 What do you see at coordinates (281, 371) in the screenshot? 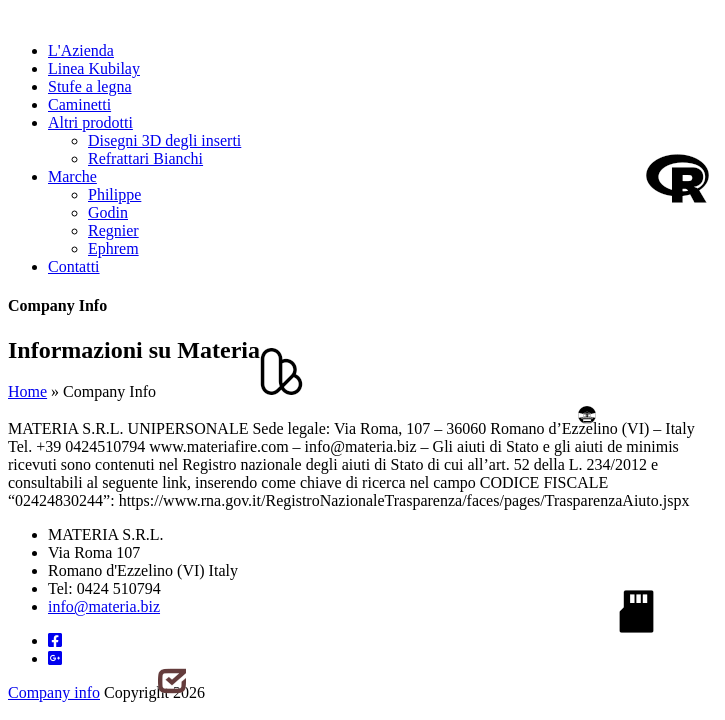
I see `open the Kleinanzeigen app` at bounding box center [281, 371].